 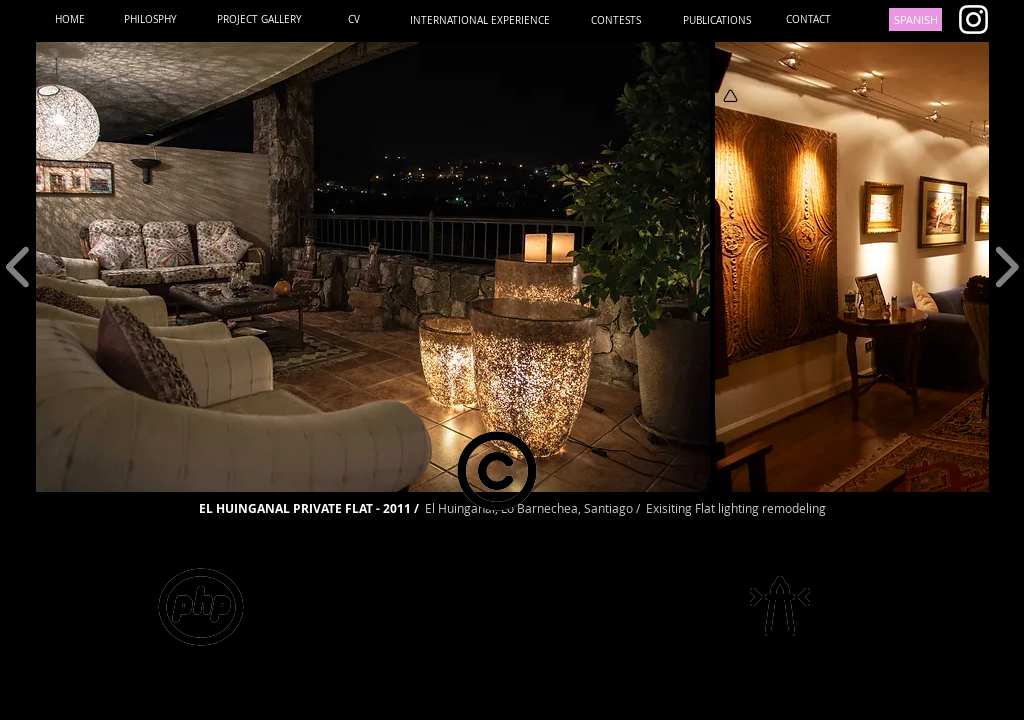 What do you see at coordinates (730, 96) in the screenshot?
I see `bleach-safe laundry care symbol` at bounding box center [730, 96].